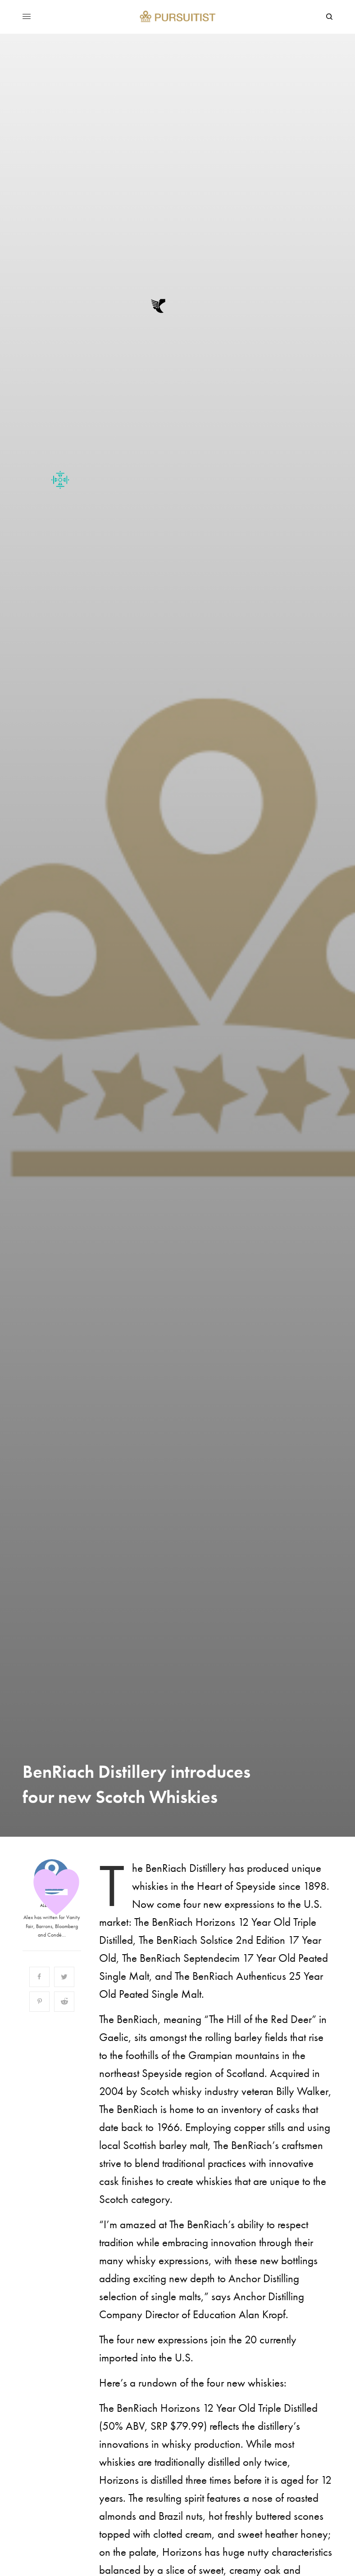 The image size is (355, 2576). What do you see at coordinates (56, 1892) in the screenshot?
I see `remove from favorites` at bounding box center [56, 1892].